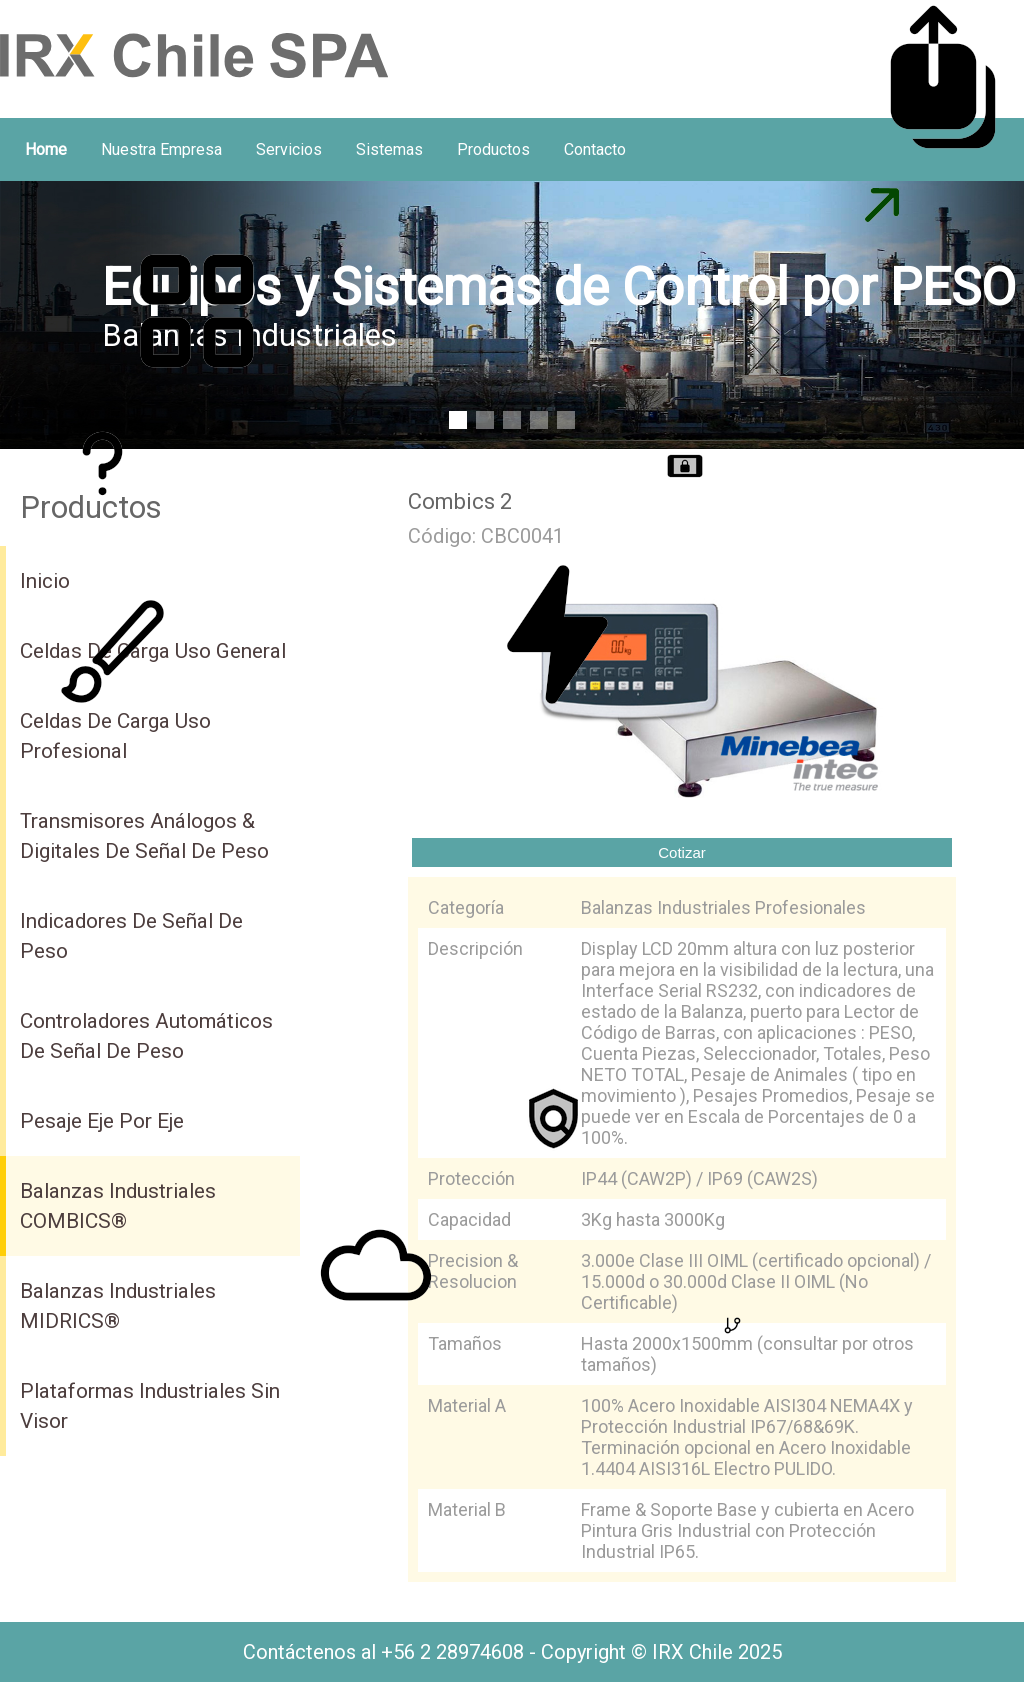  Describe the element at coordinates (943, 77) in the screenshot. I see `share or export multiple items` at that location.